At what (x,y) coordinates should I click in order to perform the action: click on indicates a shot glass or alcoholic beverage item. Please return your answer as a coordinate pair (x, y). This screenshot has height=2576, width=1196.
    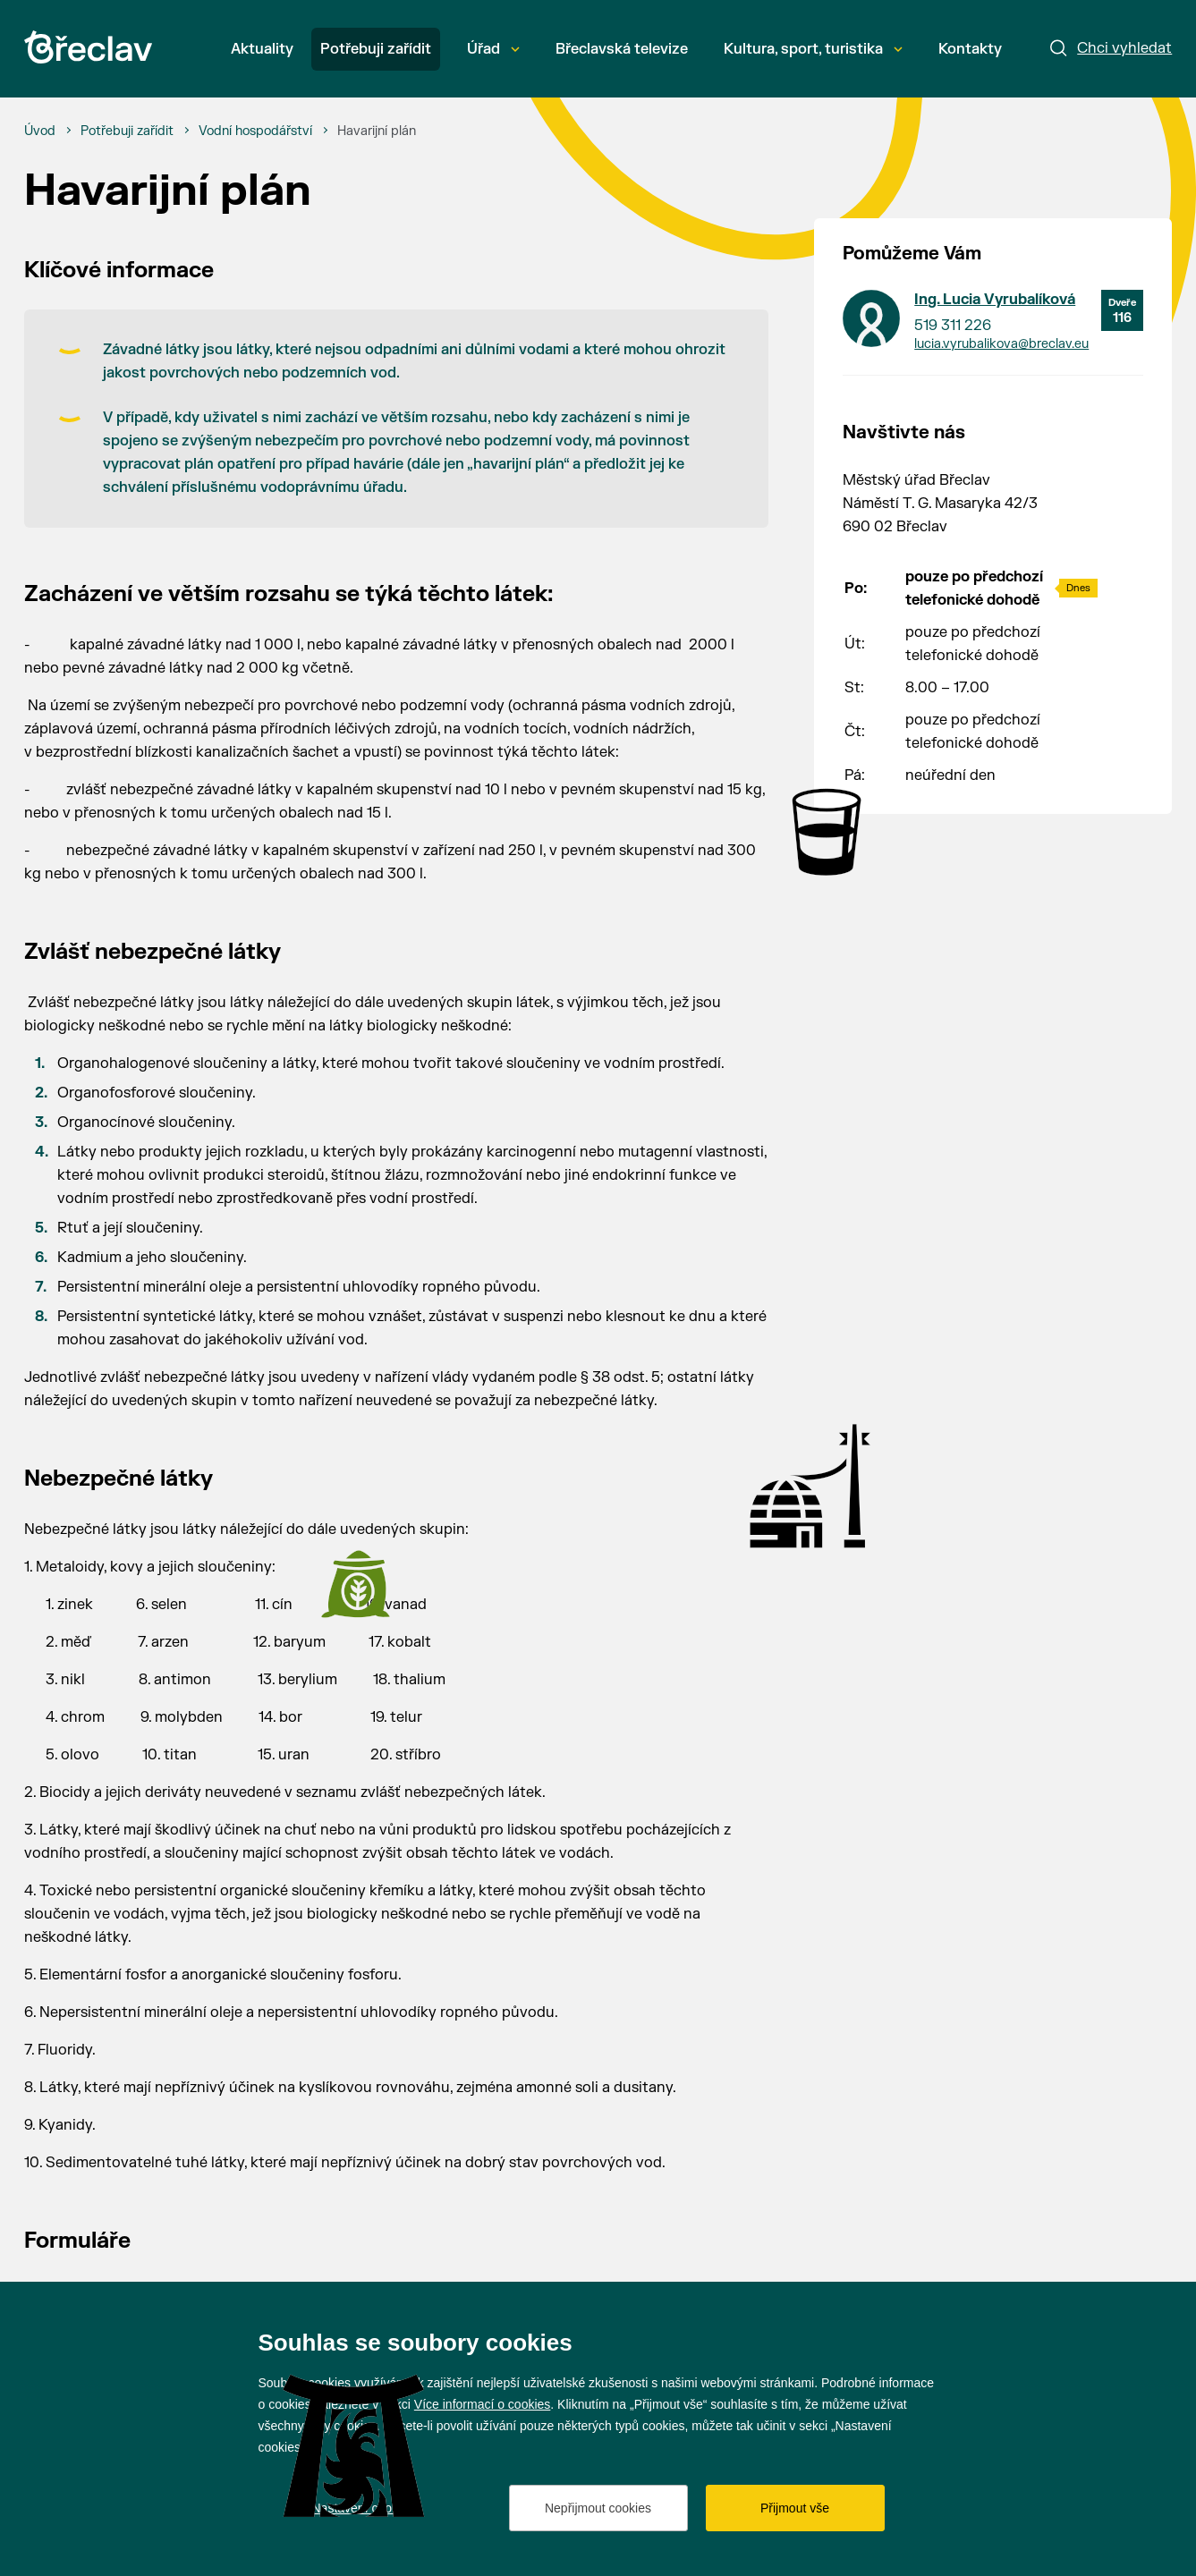
    Looking at the image, I should click on (827, 832).